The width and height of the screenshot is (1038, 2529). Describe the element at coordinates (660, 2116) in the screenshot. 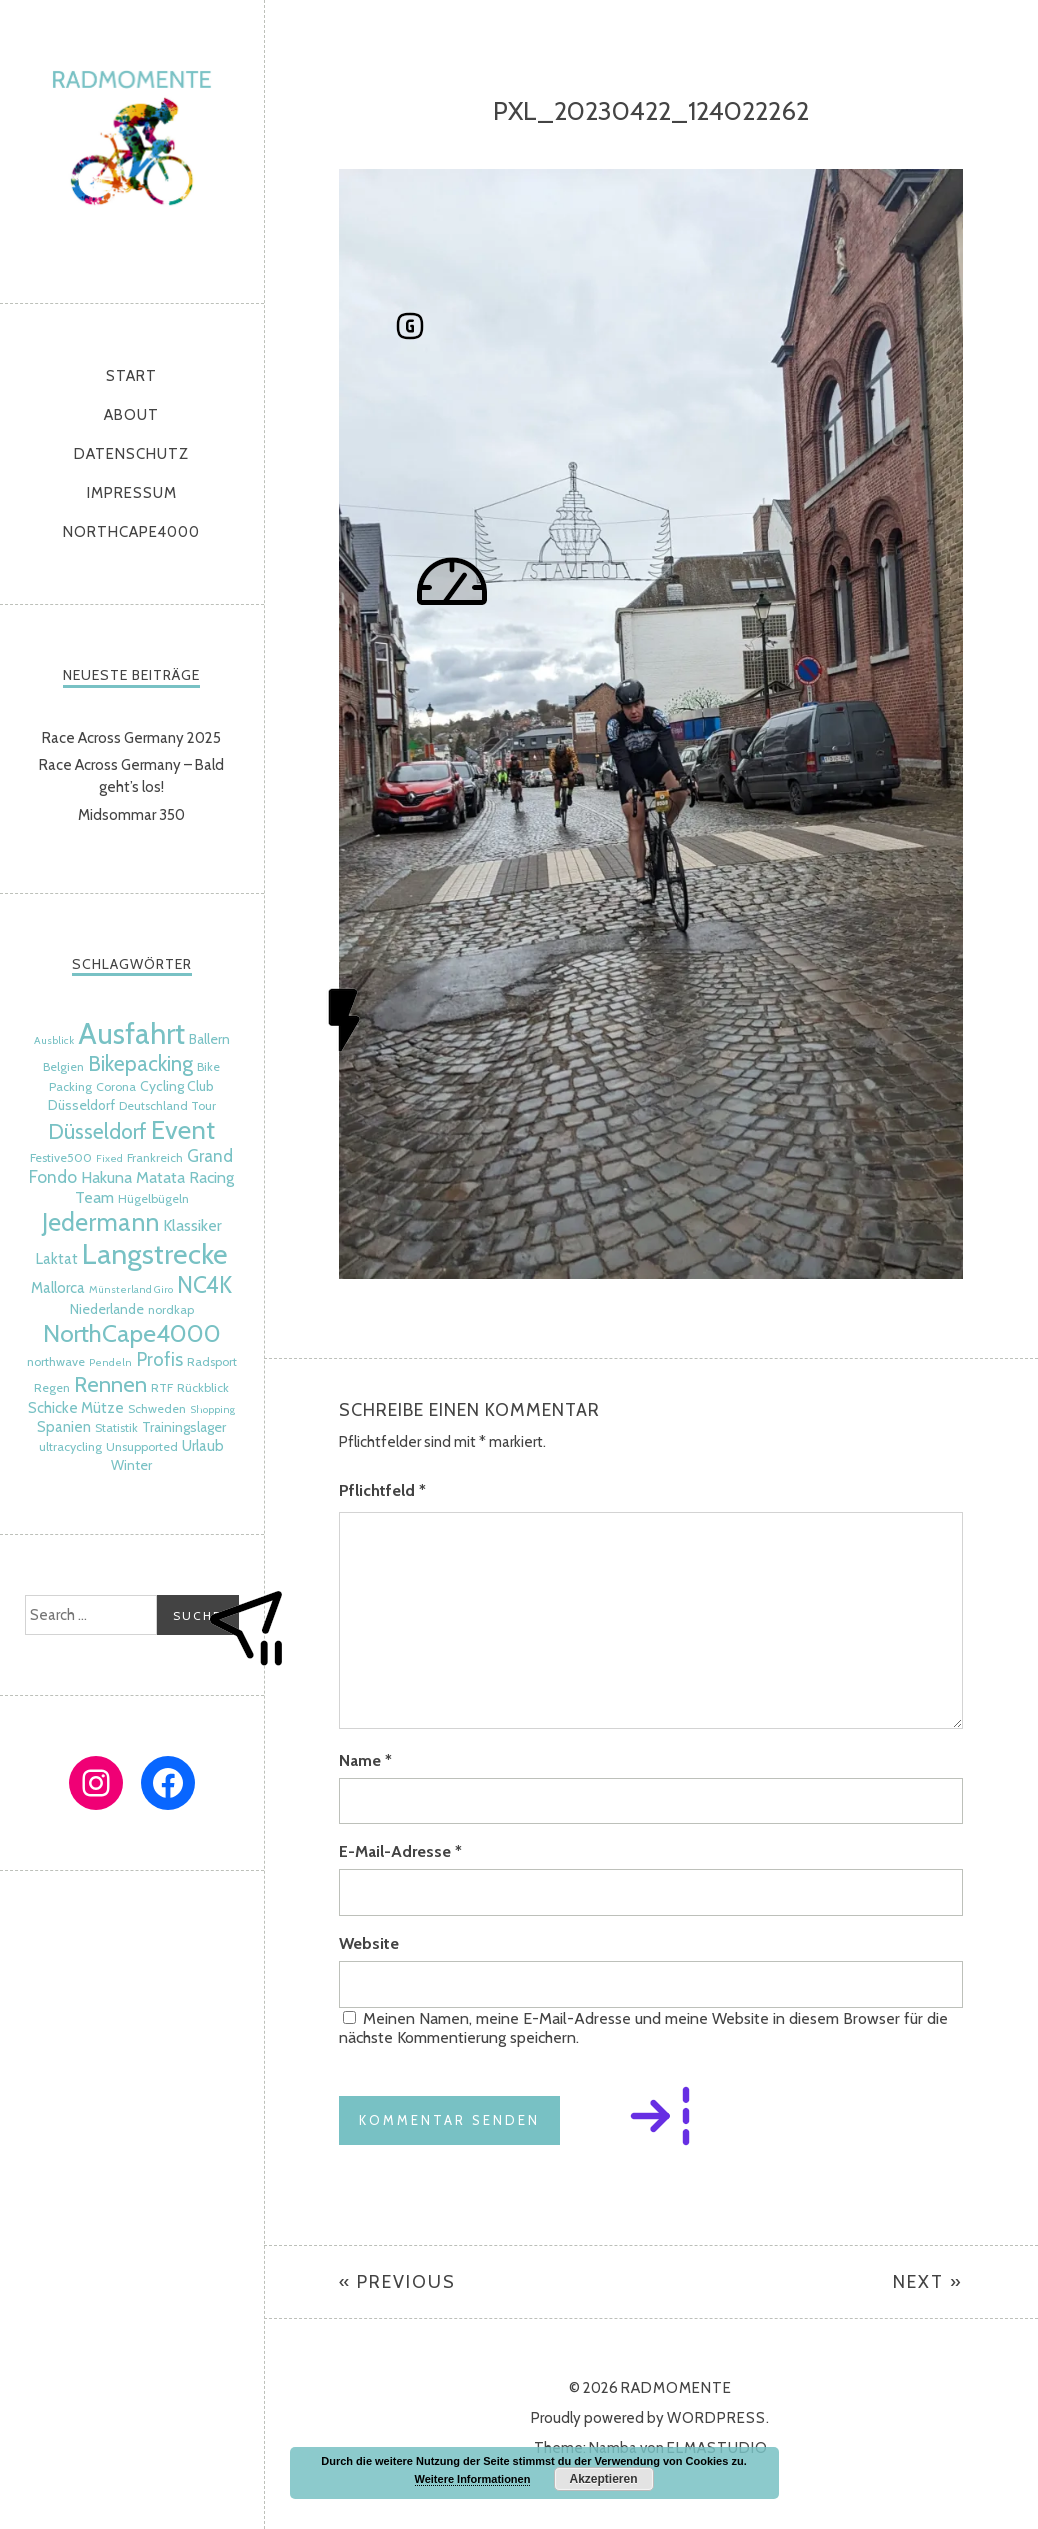

I see `move item to the right edge` at that location.